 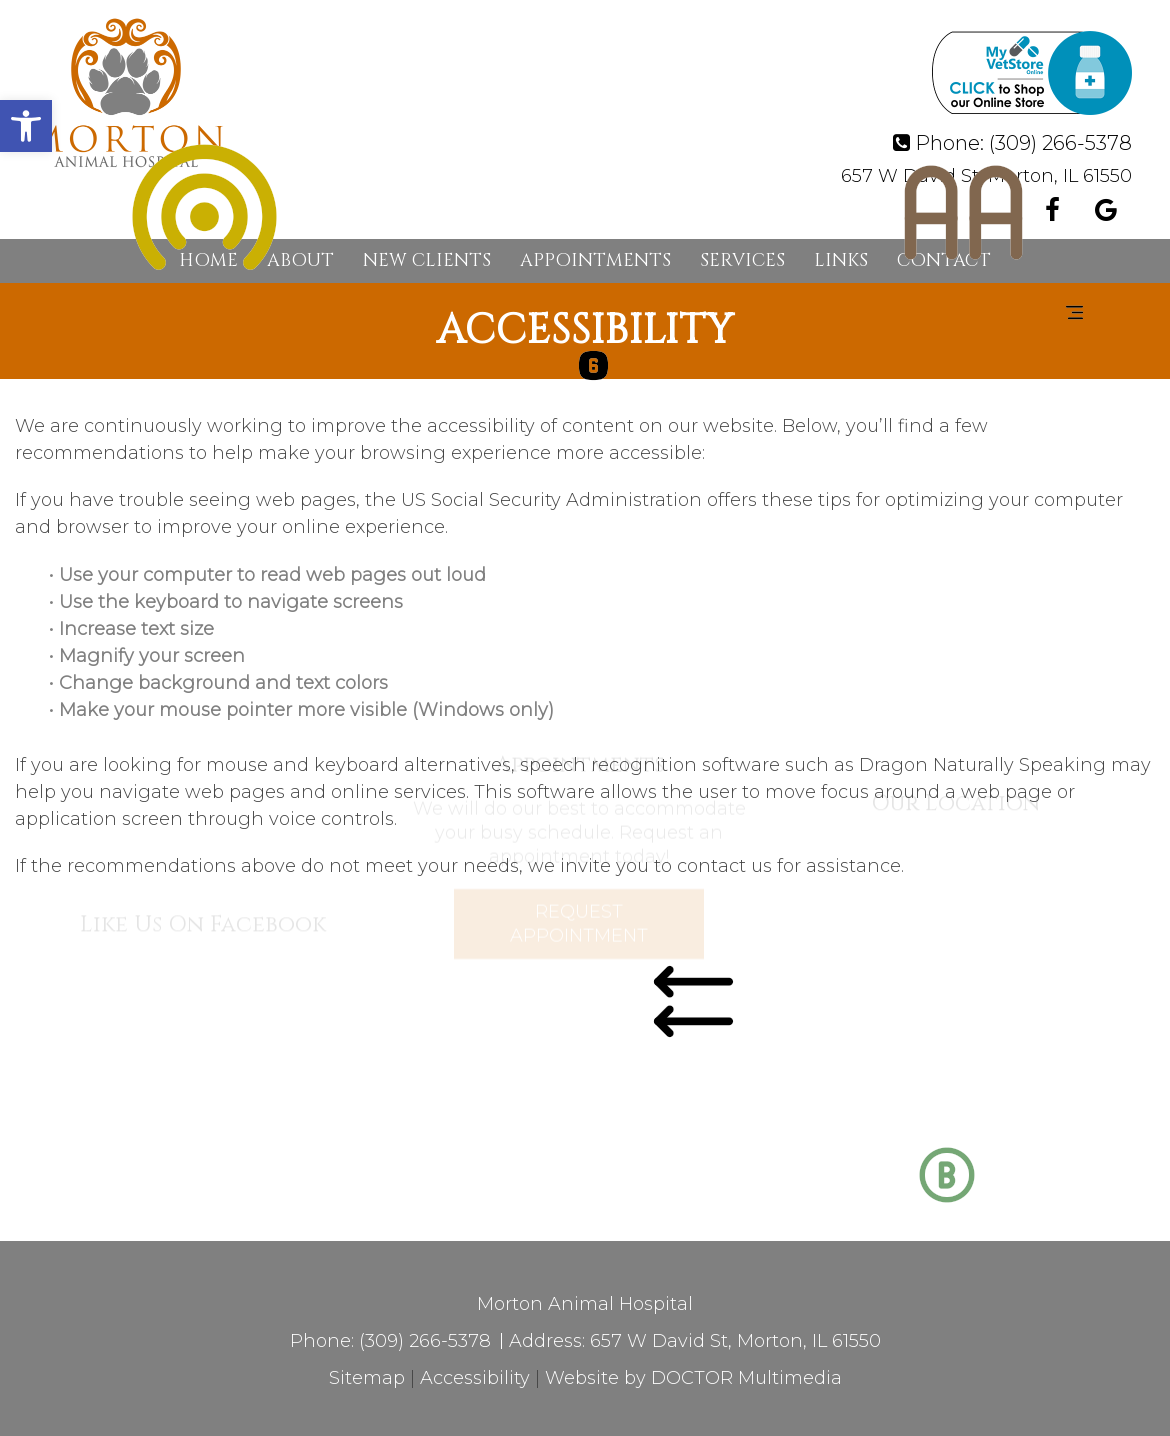 I want to click on start a live broadcast or stream, so click(x=204, y=209).